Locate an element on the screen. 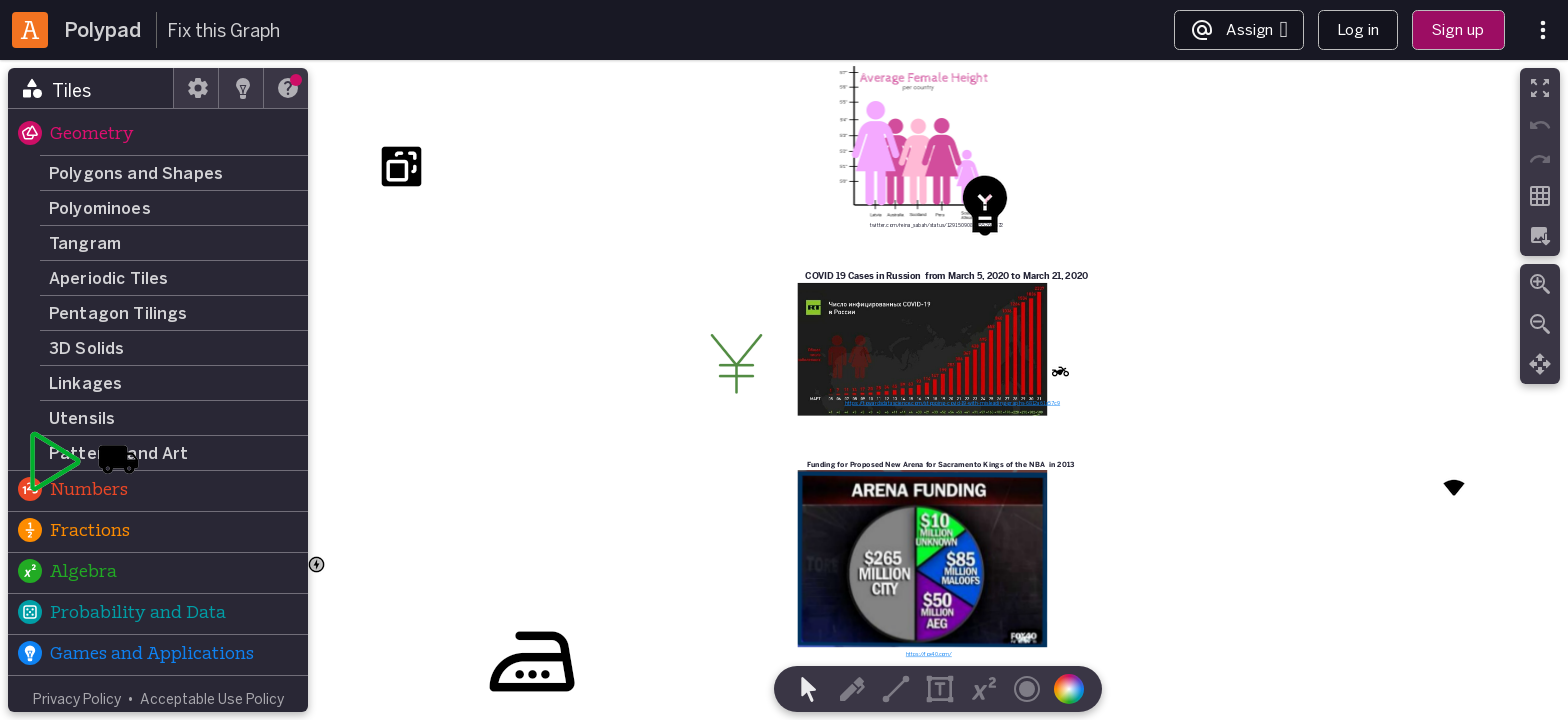 The height and width of the screenshot is (720, 1568). play media or video content is located at coordinates (48, 461).